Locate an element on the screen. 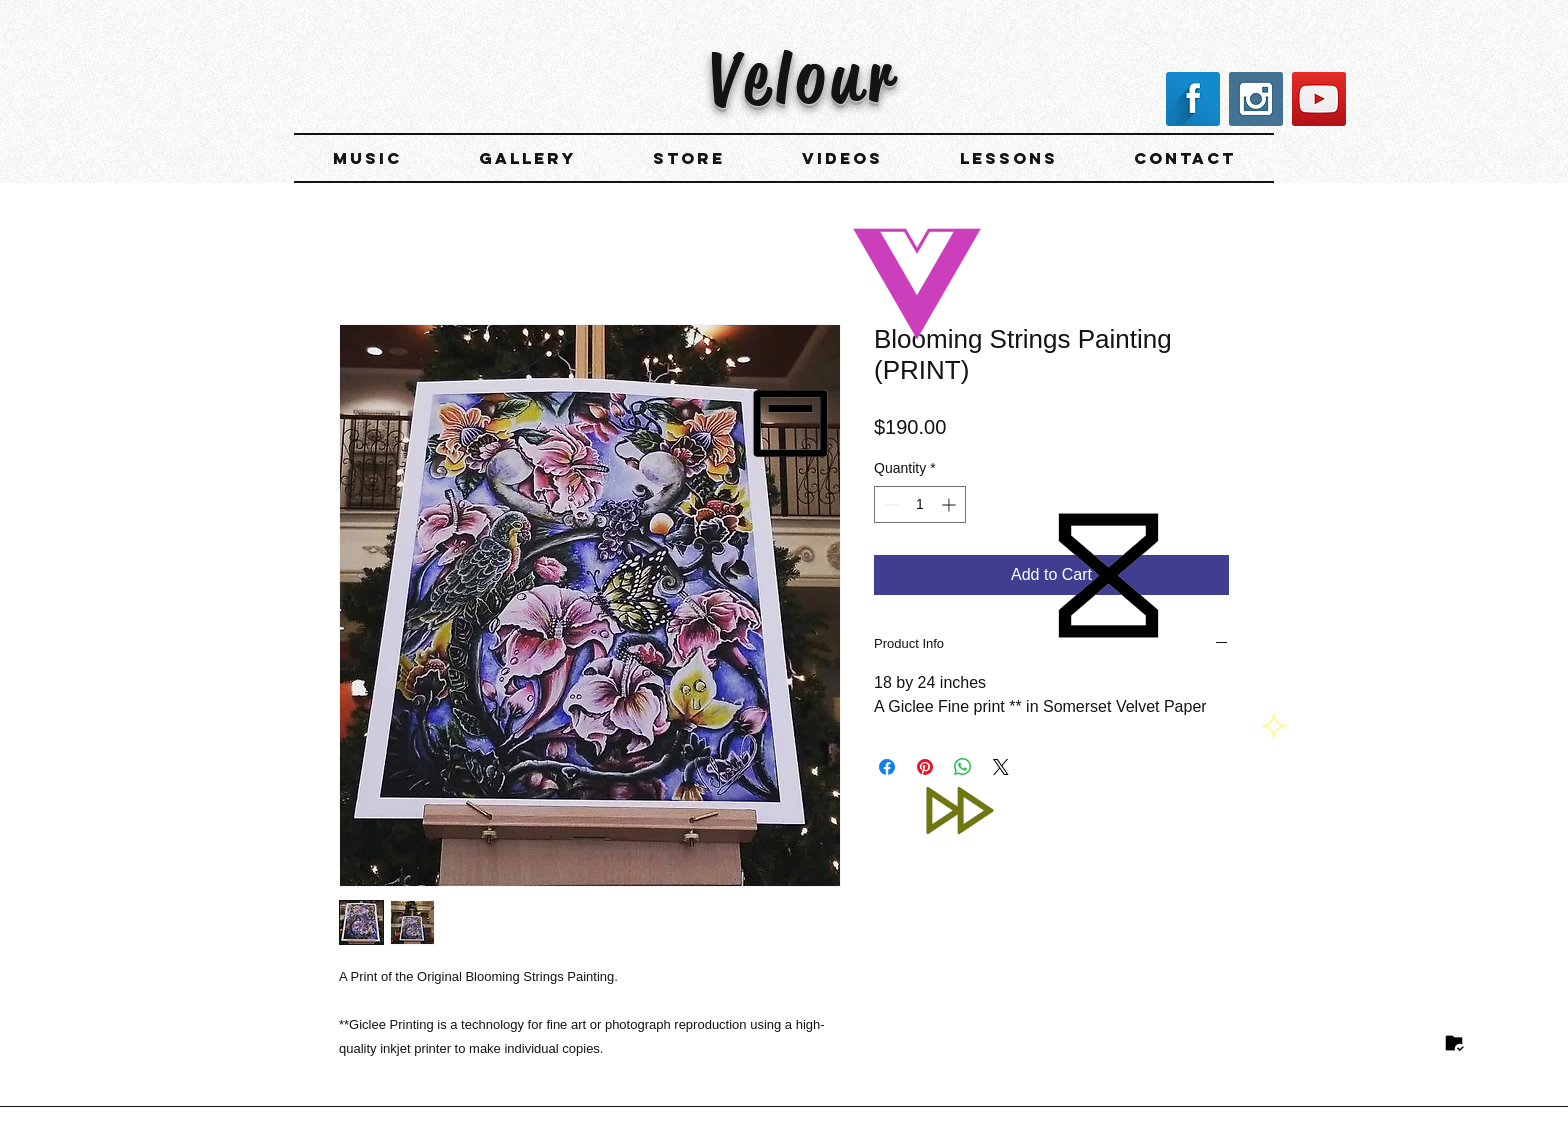 The height and width of the screenshot is (1146, 1568). indicates a process is in progress or loading is located at coordinates (1108, 575).